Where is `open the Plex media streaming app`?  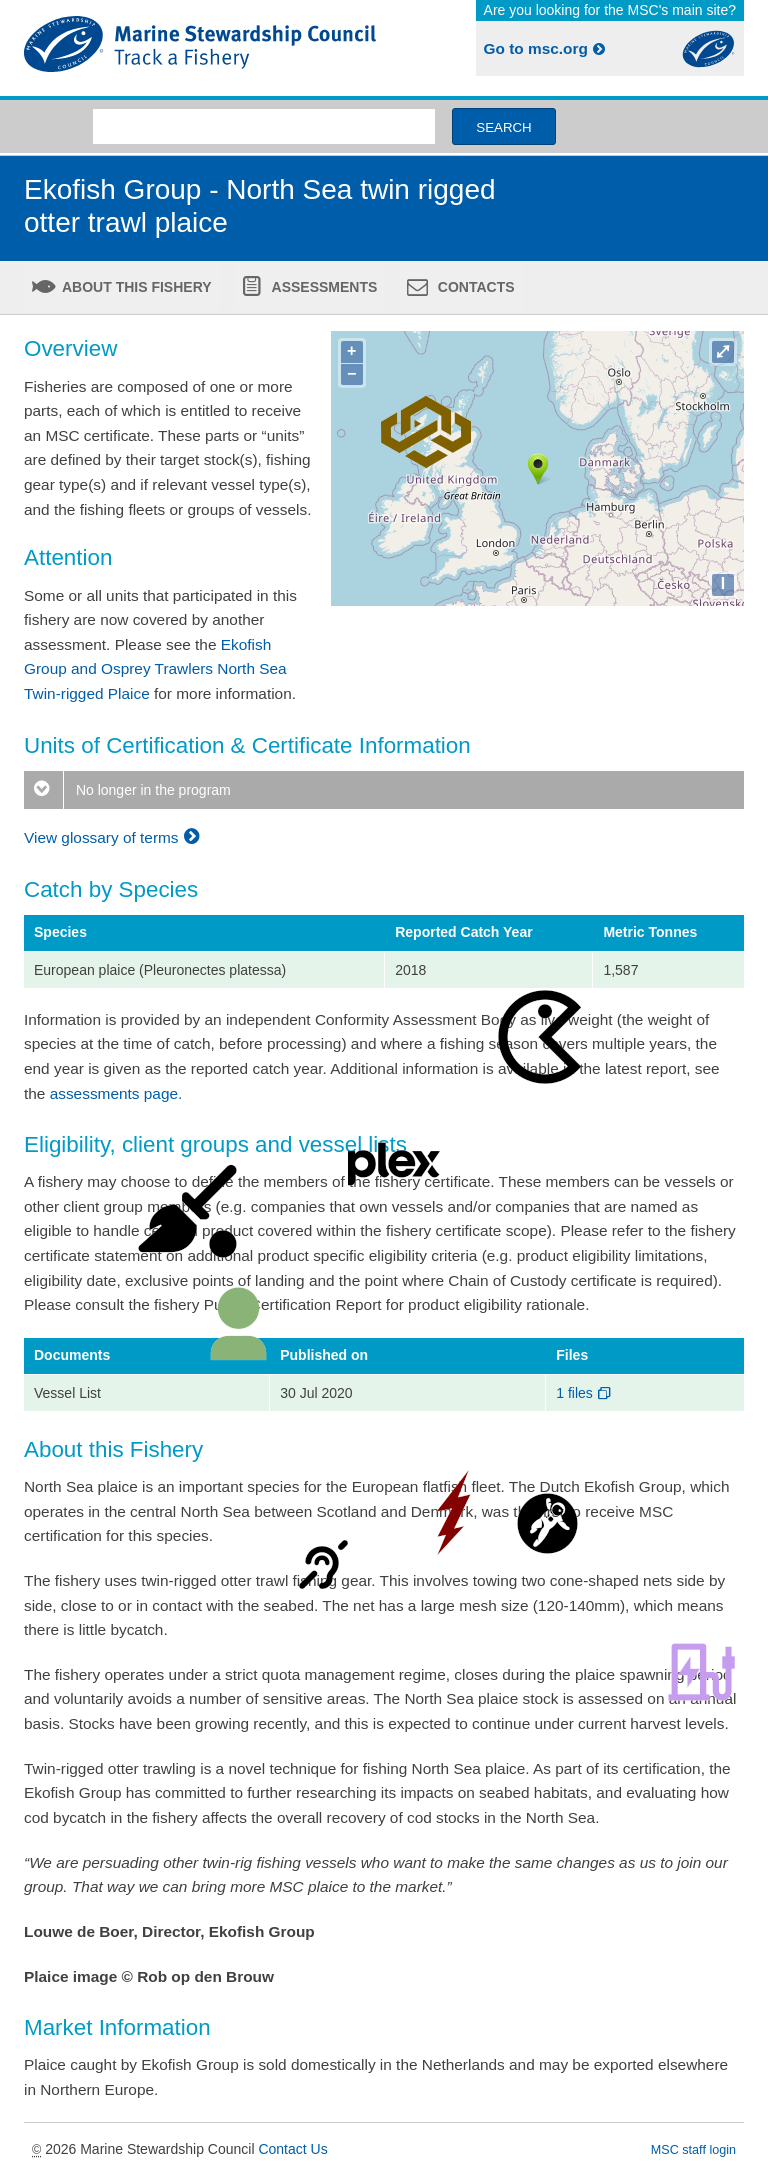
open the Plex media streaming app is located at coordinates (394, 1164).